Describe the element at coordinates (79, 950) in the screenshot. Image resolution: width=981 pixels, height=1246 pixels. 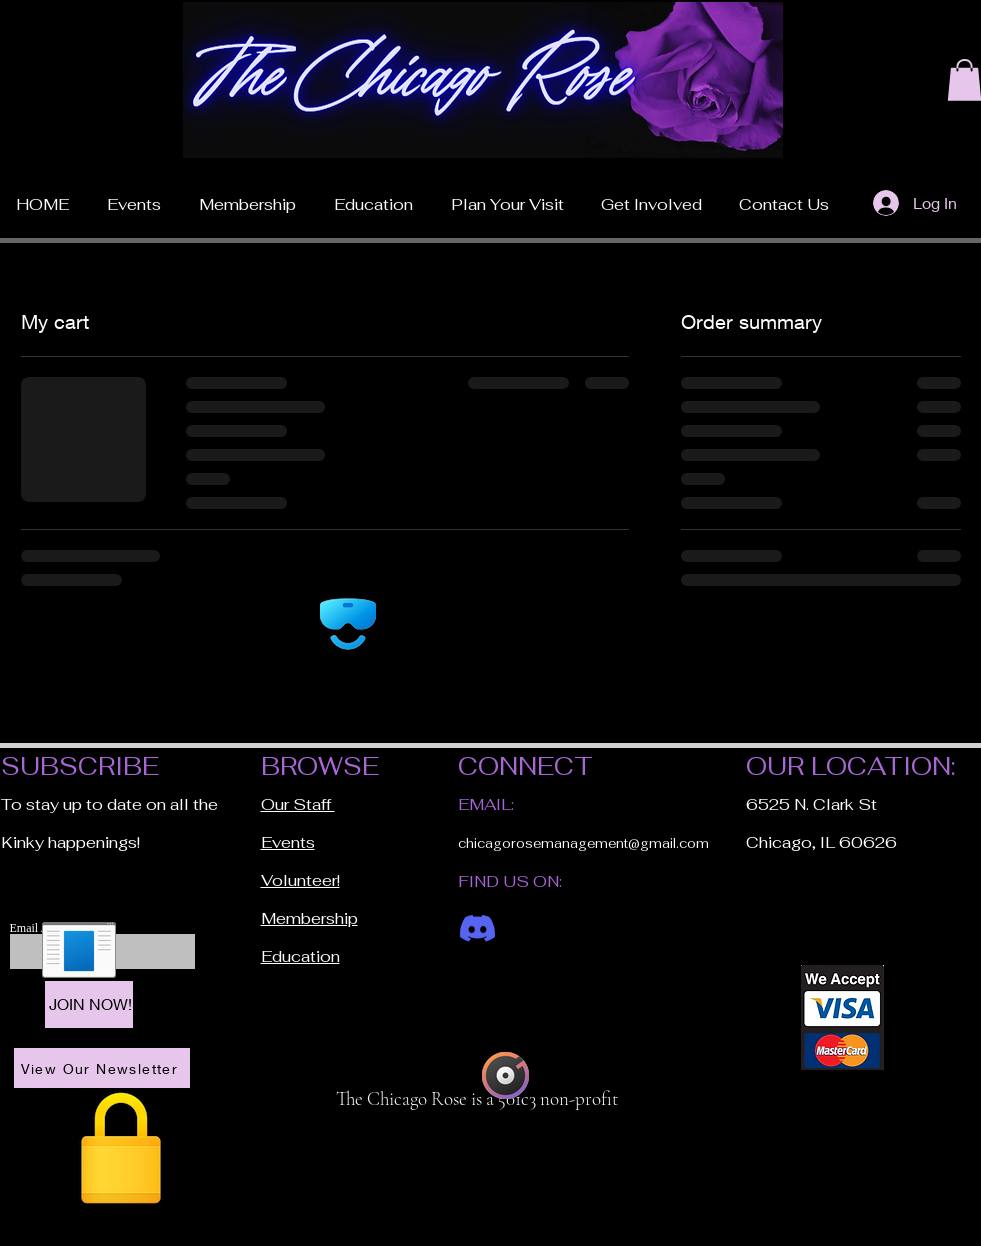
I see `open a program or application window` at that location.